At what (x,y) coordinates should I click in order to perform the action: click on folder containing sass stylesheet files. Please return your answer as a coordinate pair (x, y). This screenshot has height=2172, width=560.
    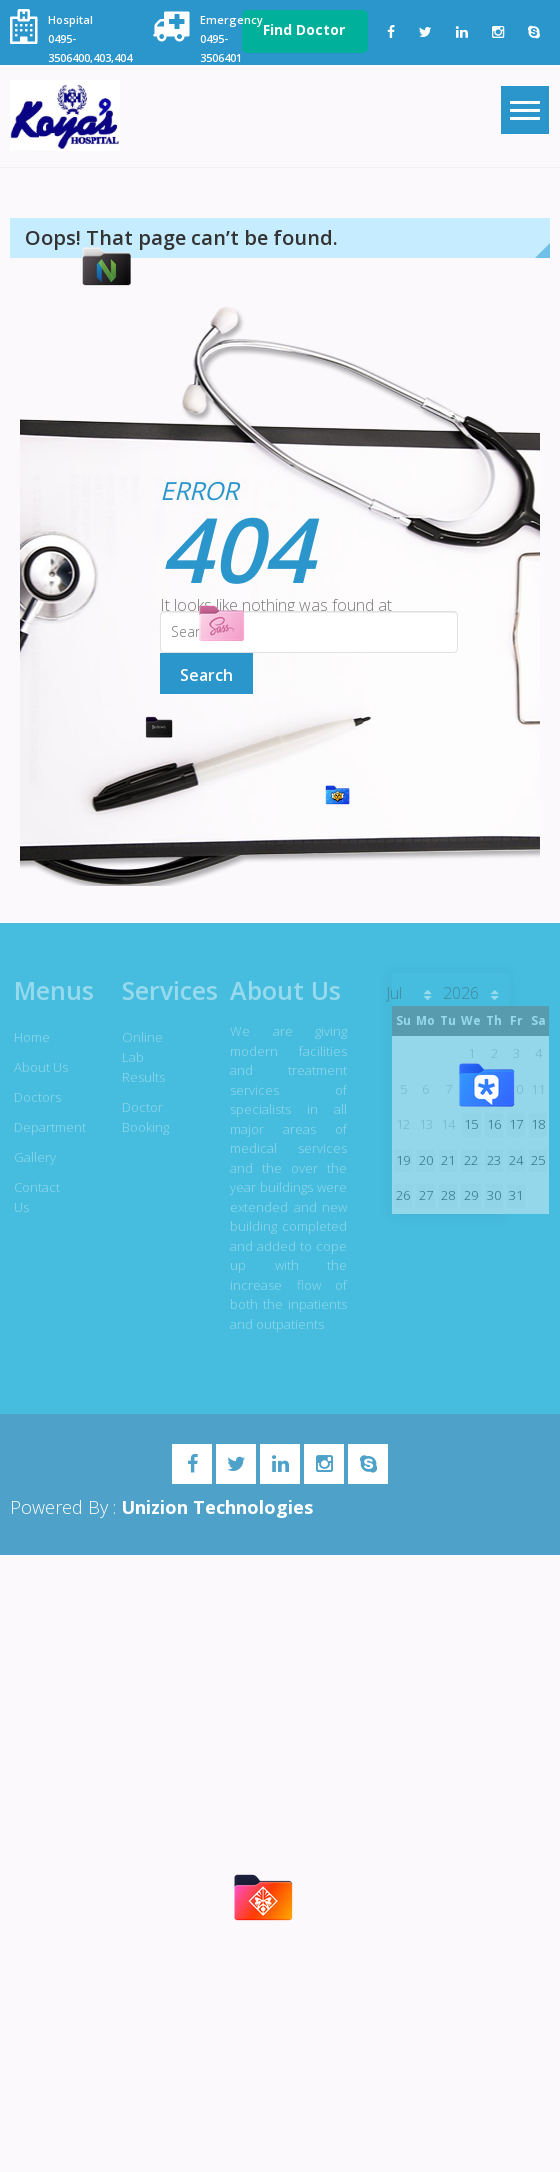
    Looking at the image, I should click on (221, 624).